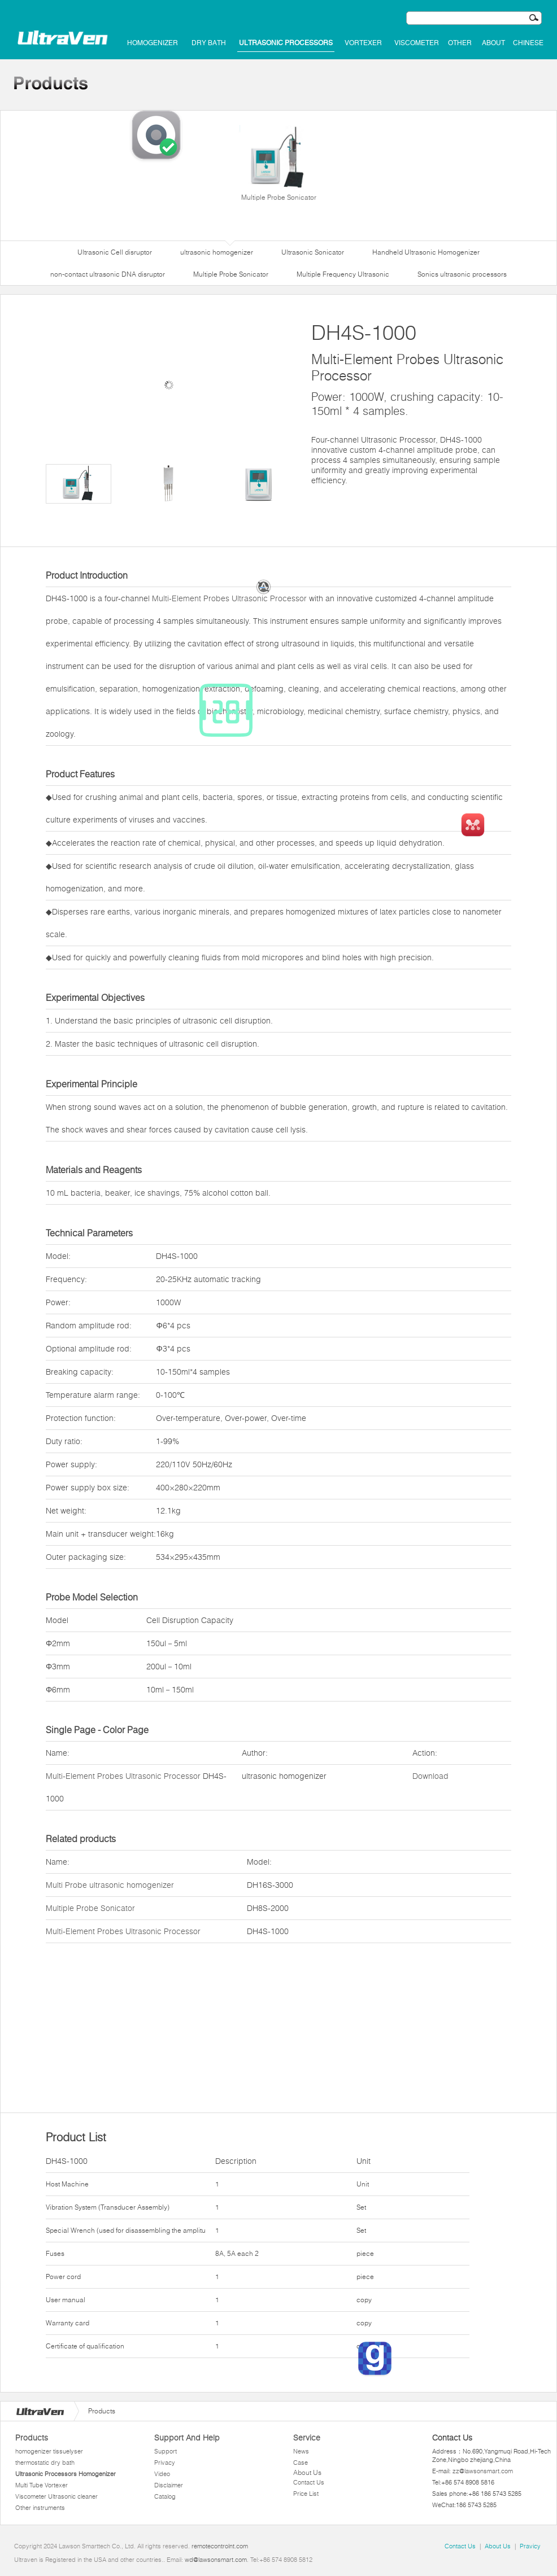 This screenshot has width=557, height=2576. I want to click on open mendeley desktop reference manager, so click(473, 825).